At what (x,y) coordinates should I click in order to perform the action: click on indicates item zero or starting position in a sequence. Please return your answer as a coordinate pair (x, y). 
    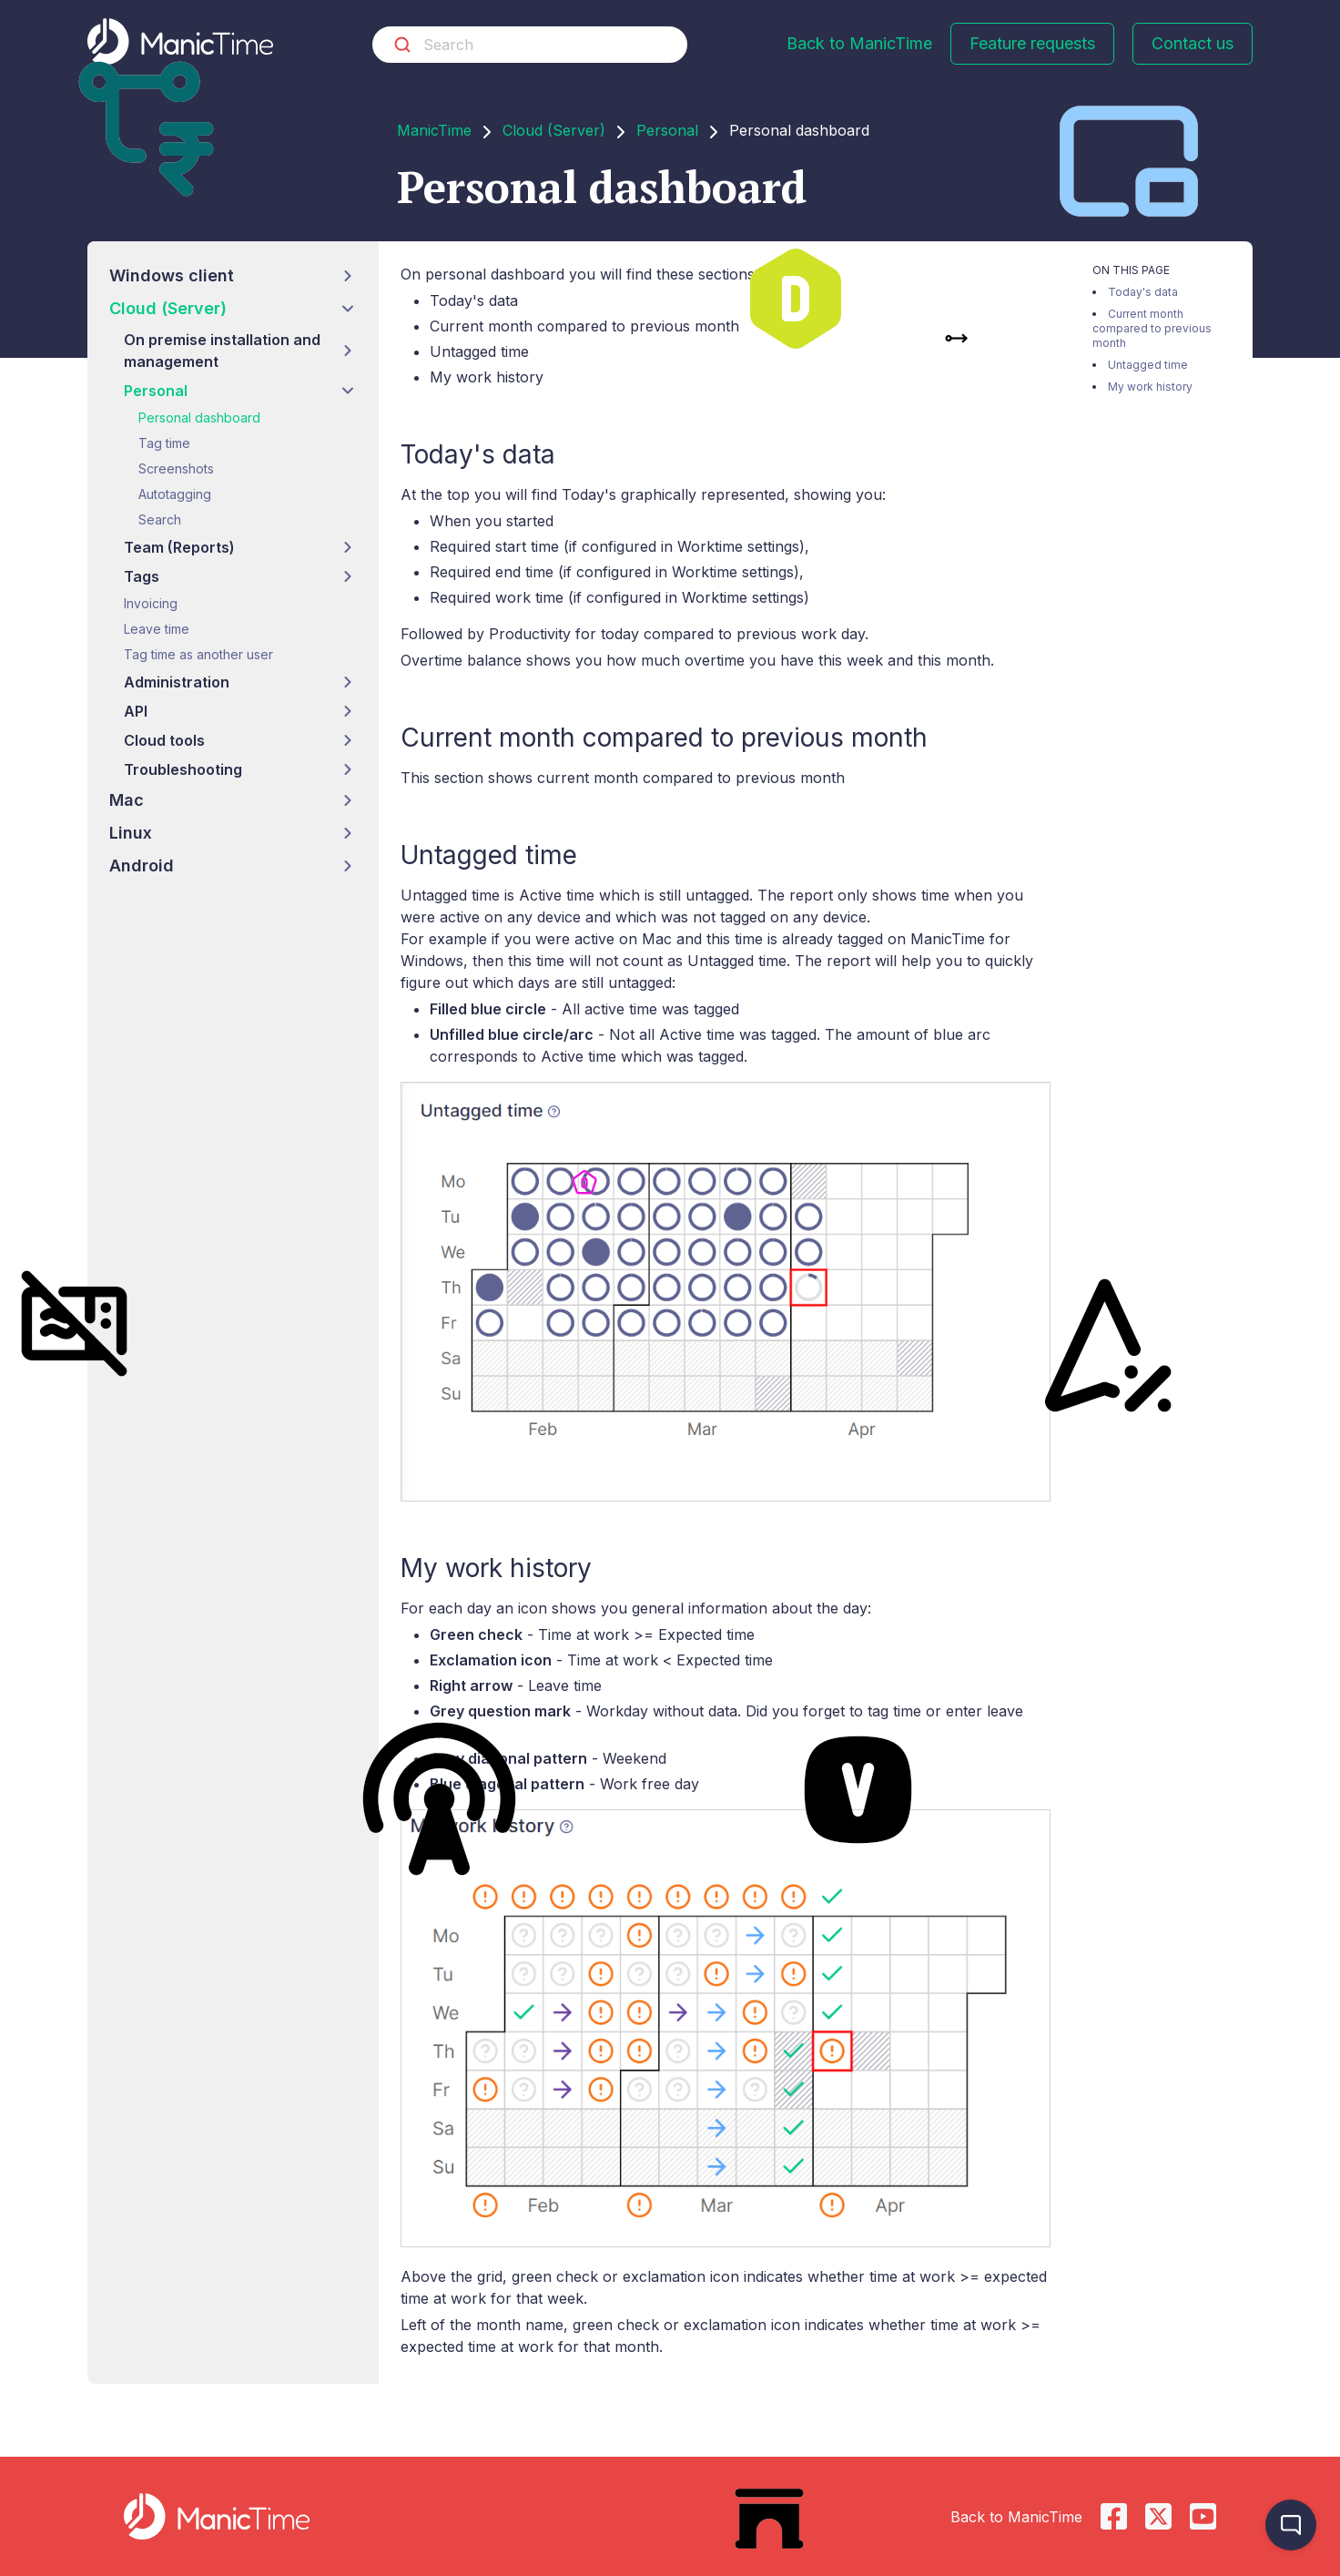
    Looking at the image, I should click on (584, 1183).